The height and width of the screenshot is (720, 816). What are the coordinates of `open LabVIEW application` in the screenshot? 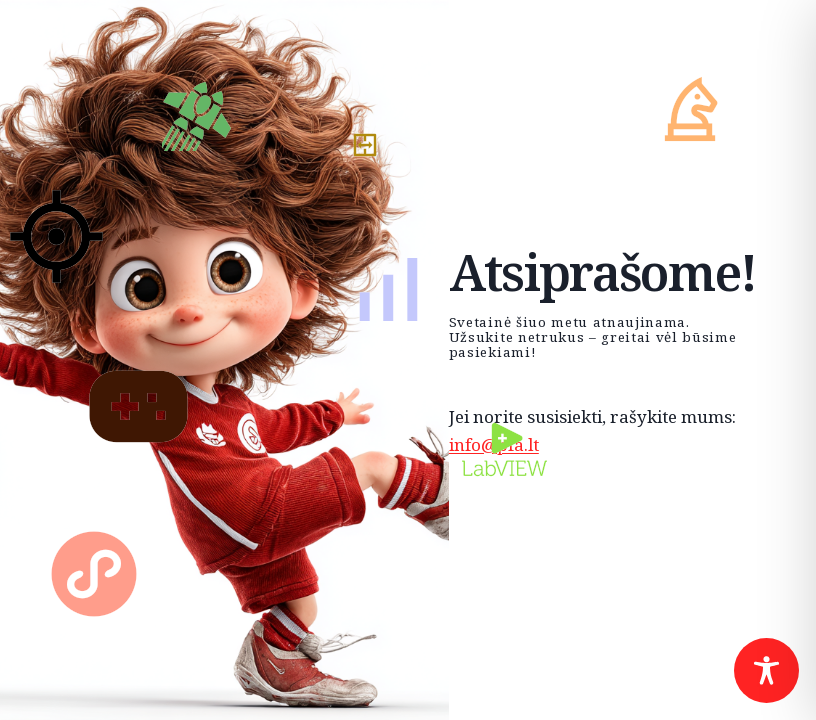 It's located at (504, 449).